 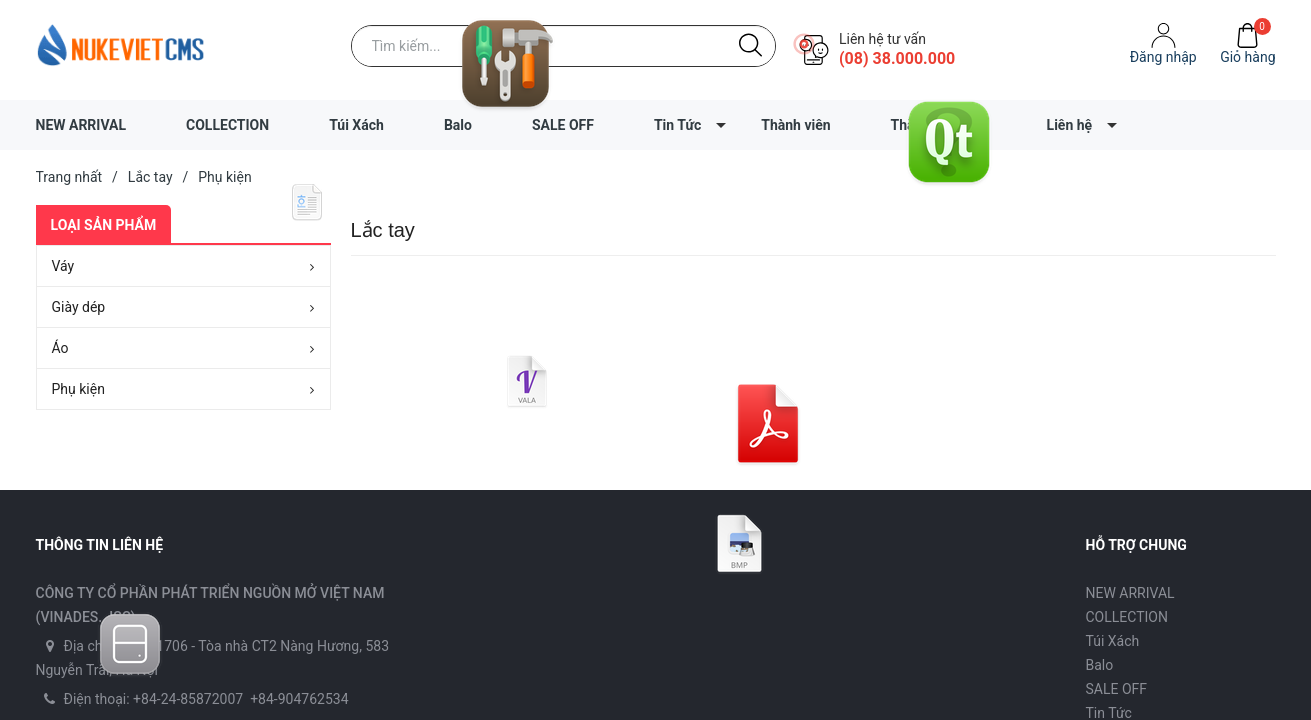 I want to click on open a PDF document, so click(x=768, y=425).